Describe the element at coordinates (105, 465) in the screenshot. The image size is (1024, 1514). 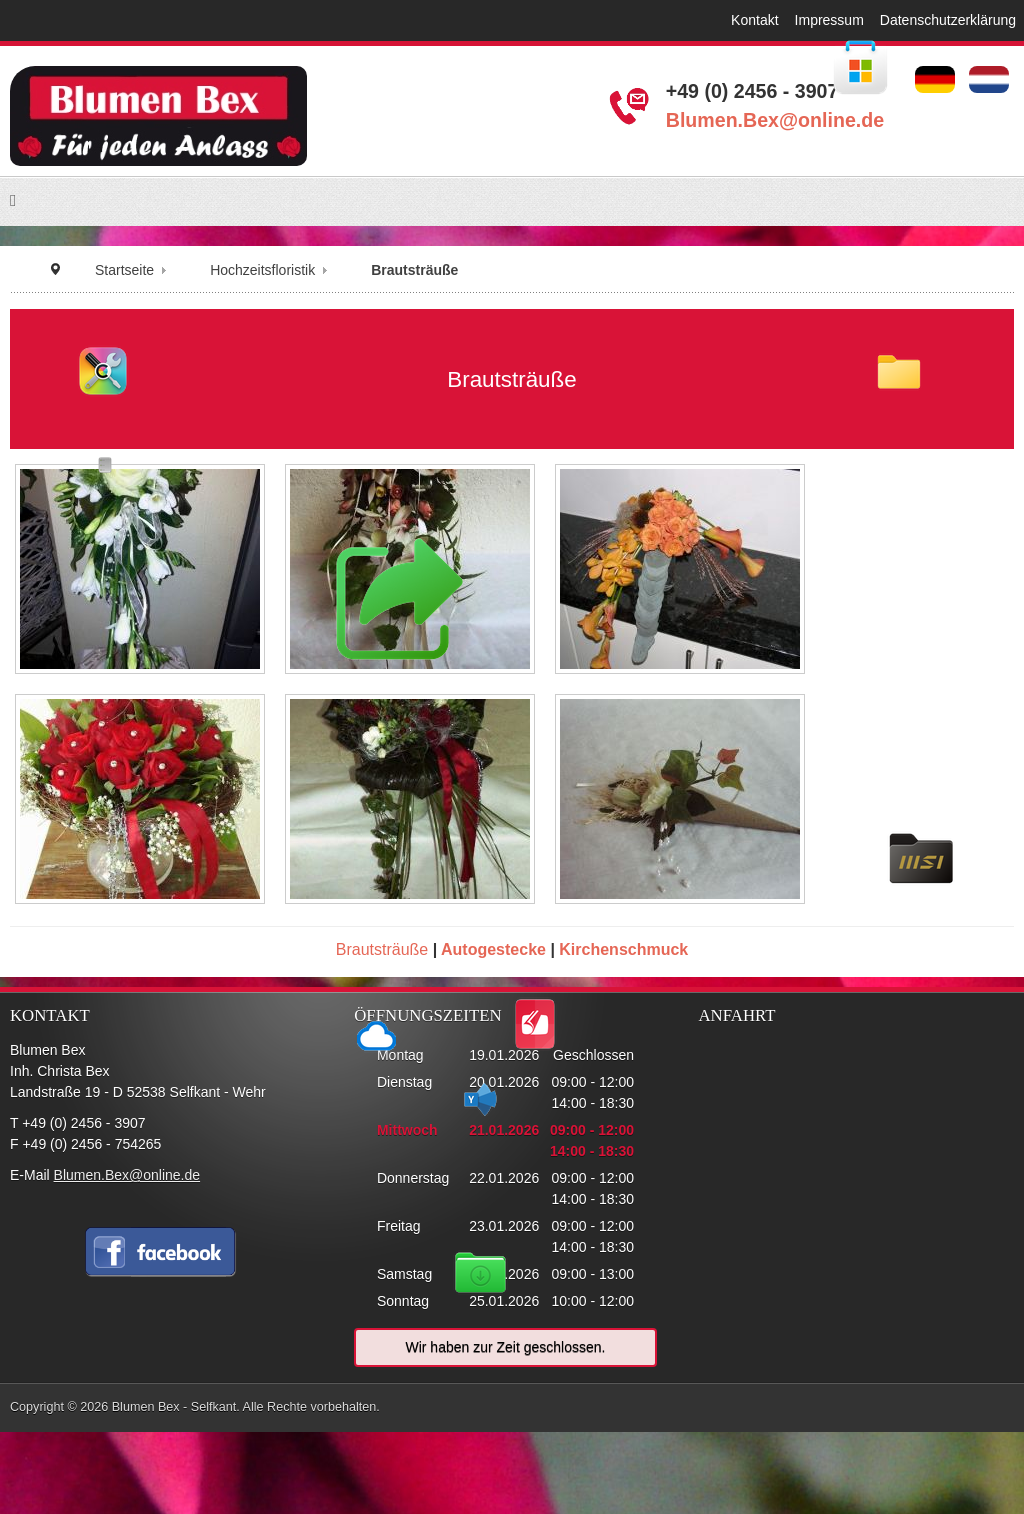
I see `access network server settings` at that location.